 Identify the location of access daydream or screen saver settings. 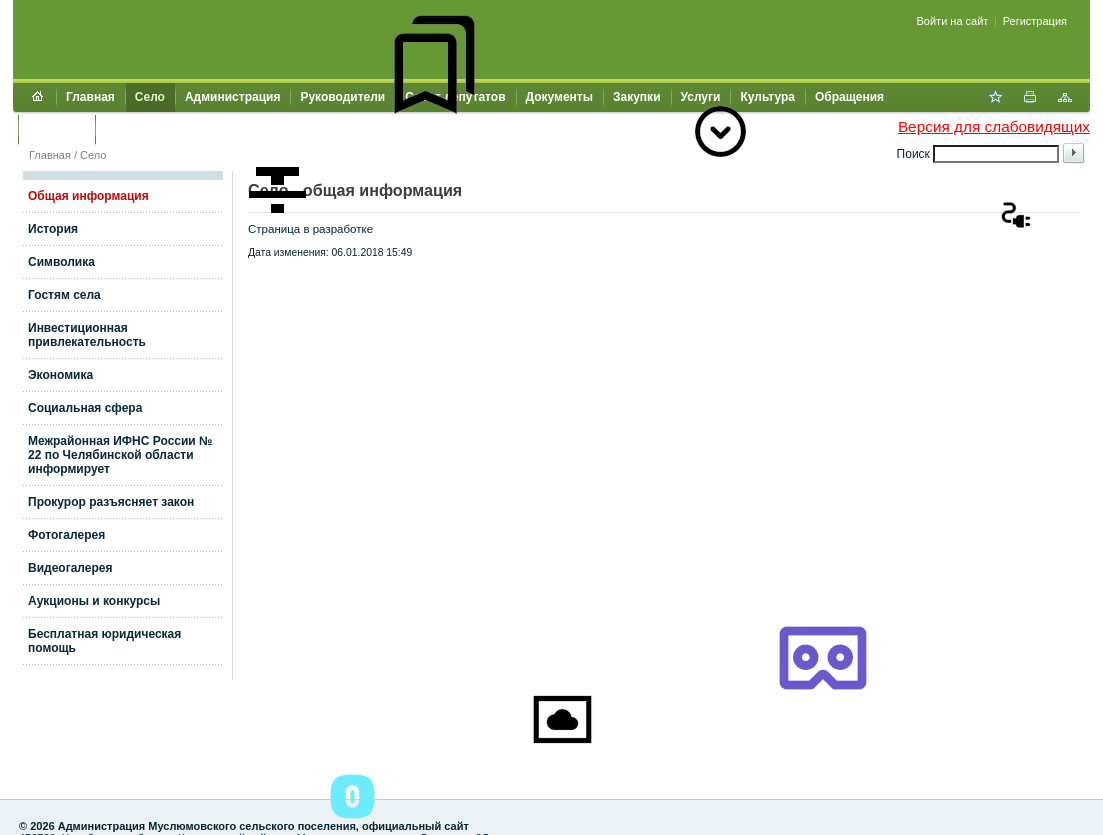
(562, 719).